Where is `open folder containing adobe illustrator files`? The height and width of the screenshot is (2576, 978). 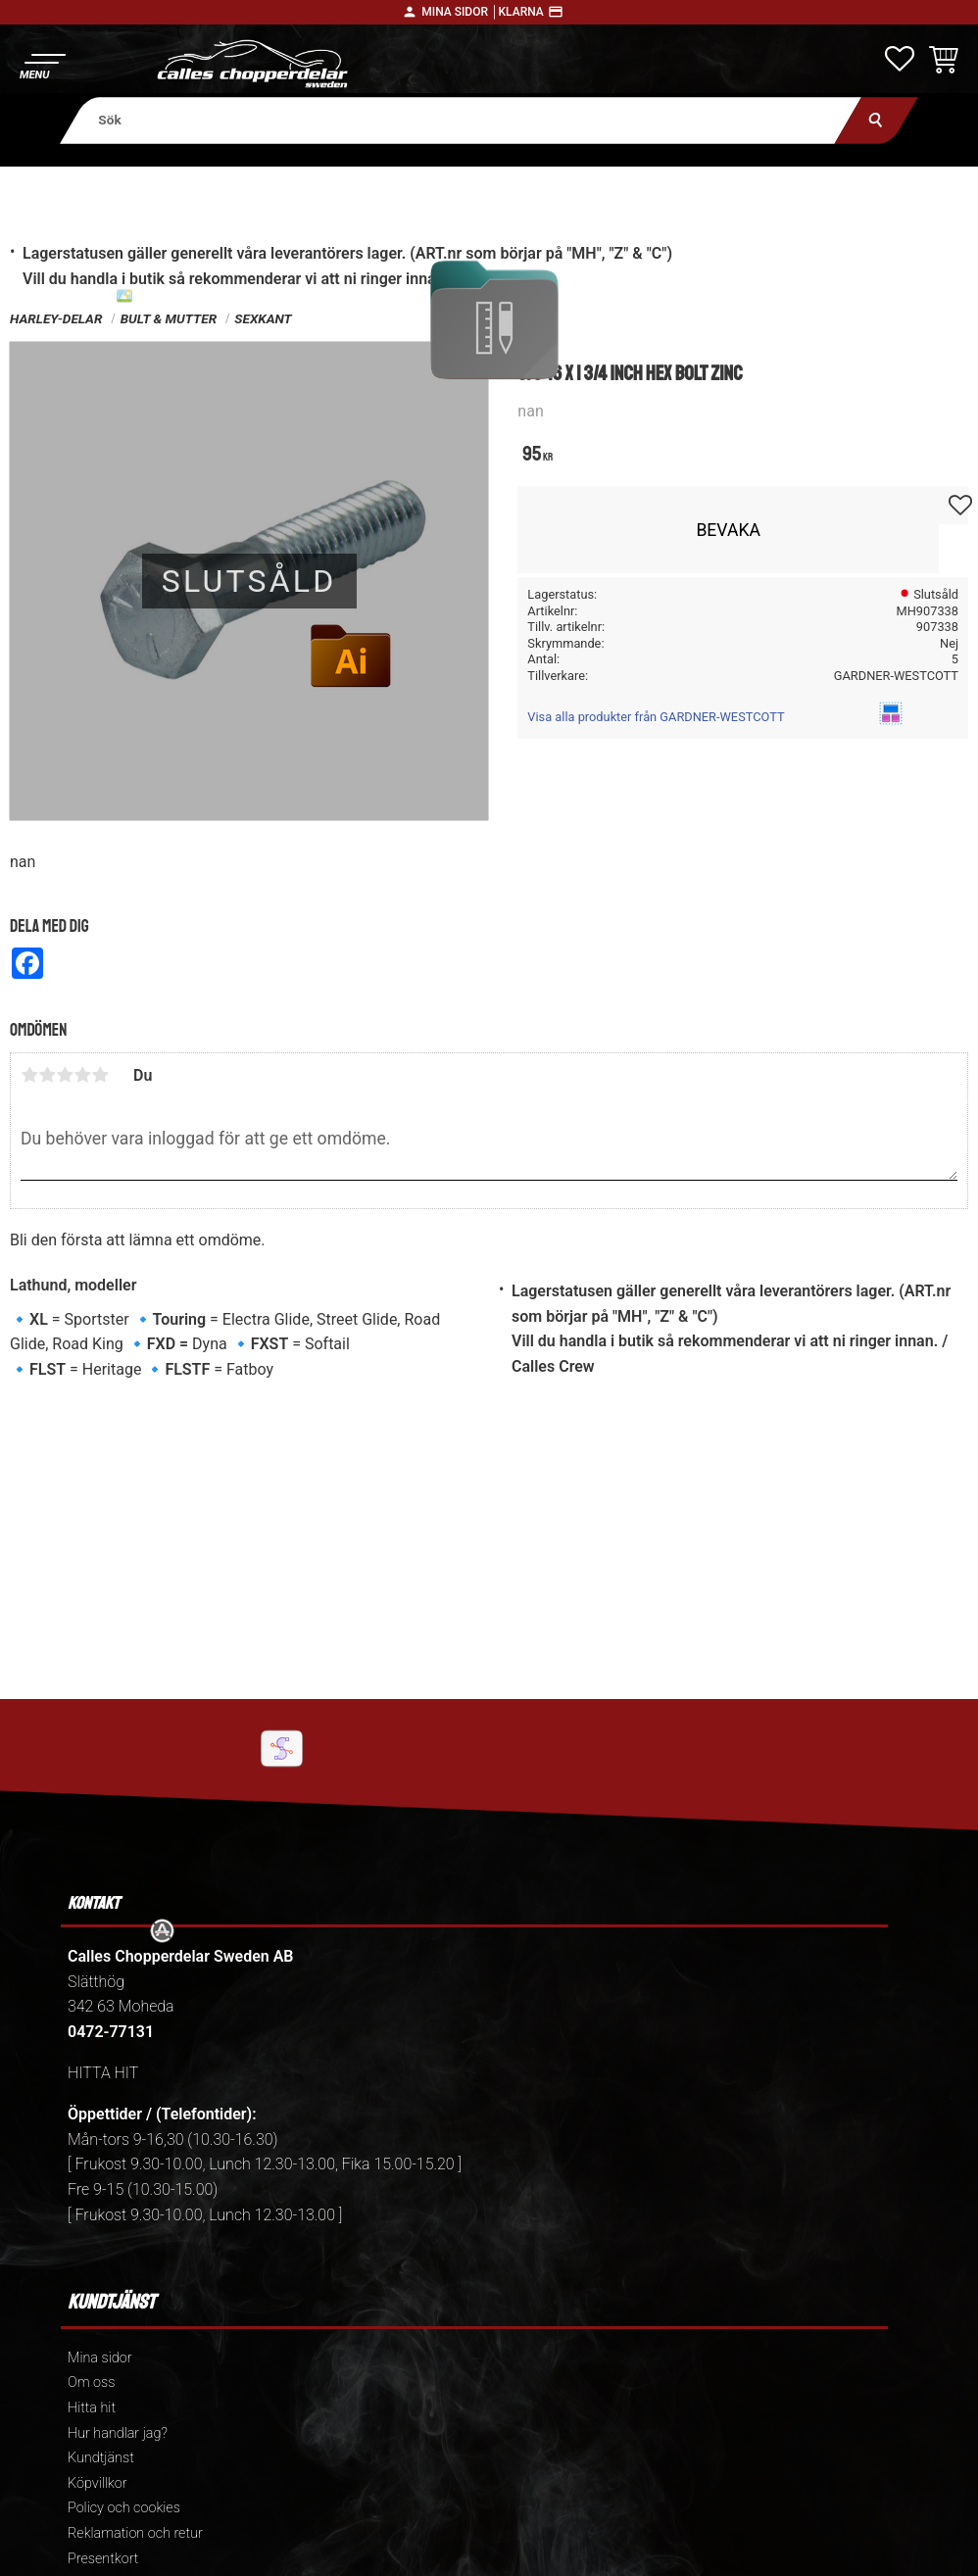 open folder containing adobe illustrator files is located at coordinates (350, 657).